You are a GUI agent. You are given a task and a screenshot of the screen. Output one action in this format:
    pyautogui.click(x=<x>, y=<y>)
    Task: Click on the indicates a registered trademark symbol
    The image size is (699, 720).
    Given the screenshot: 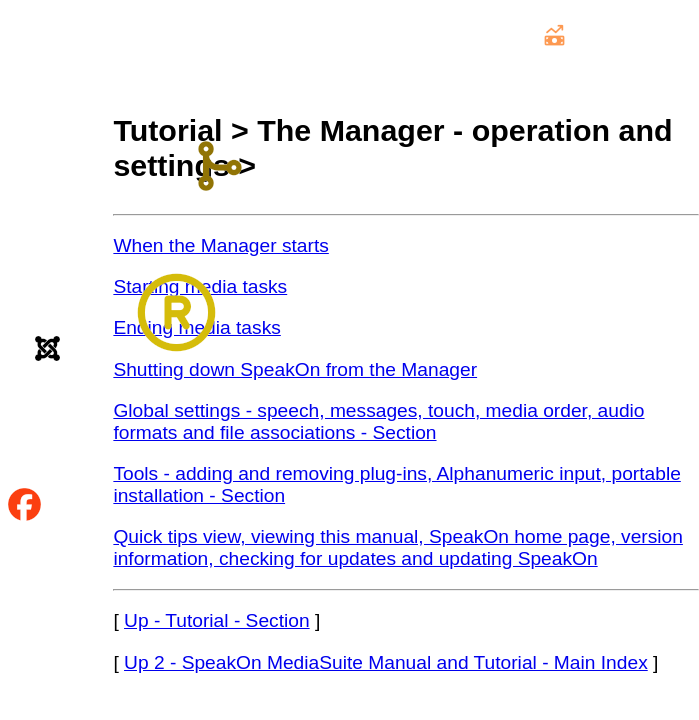 What is the action you would take?
    pyautogui.click(x=176, y=312)
    